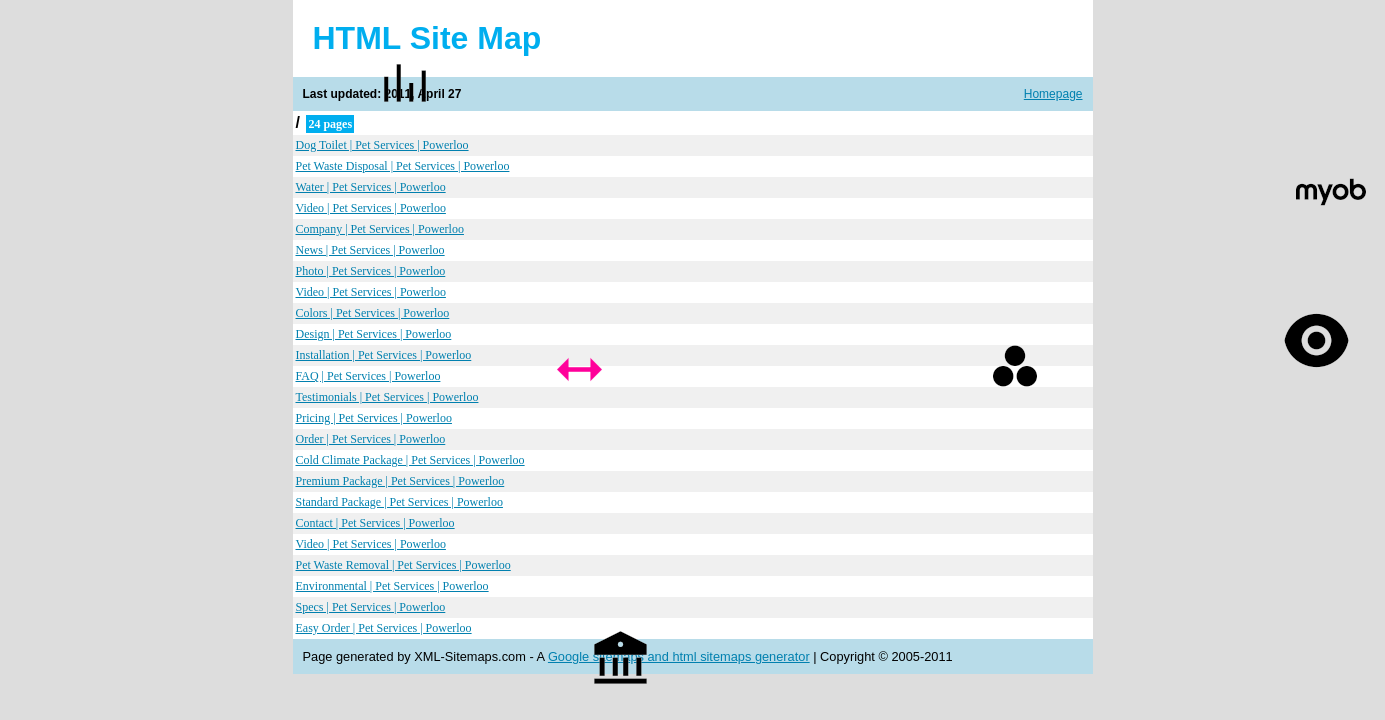 The height and width of the screenshot is (720, 1385). I want to click on expand content horizontally, so click(579, 369).